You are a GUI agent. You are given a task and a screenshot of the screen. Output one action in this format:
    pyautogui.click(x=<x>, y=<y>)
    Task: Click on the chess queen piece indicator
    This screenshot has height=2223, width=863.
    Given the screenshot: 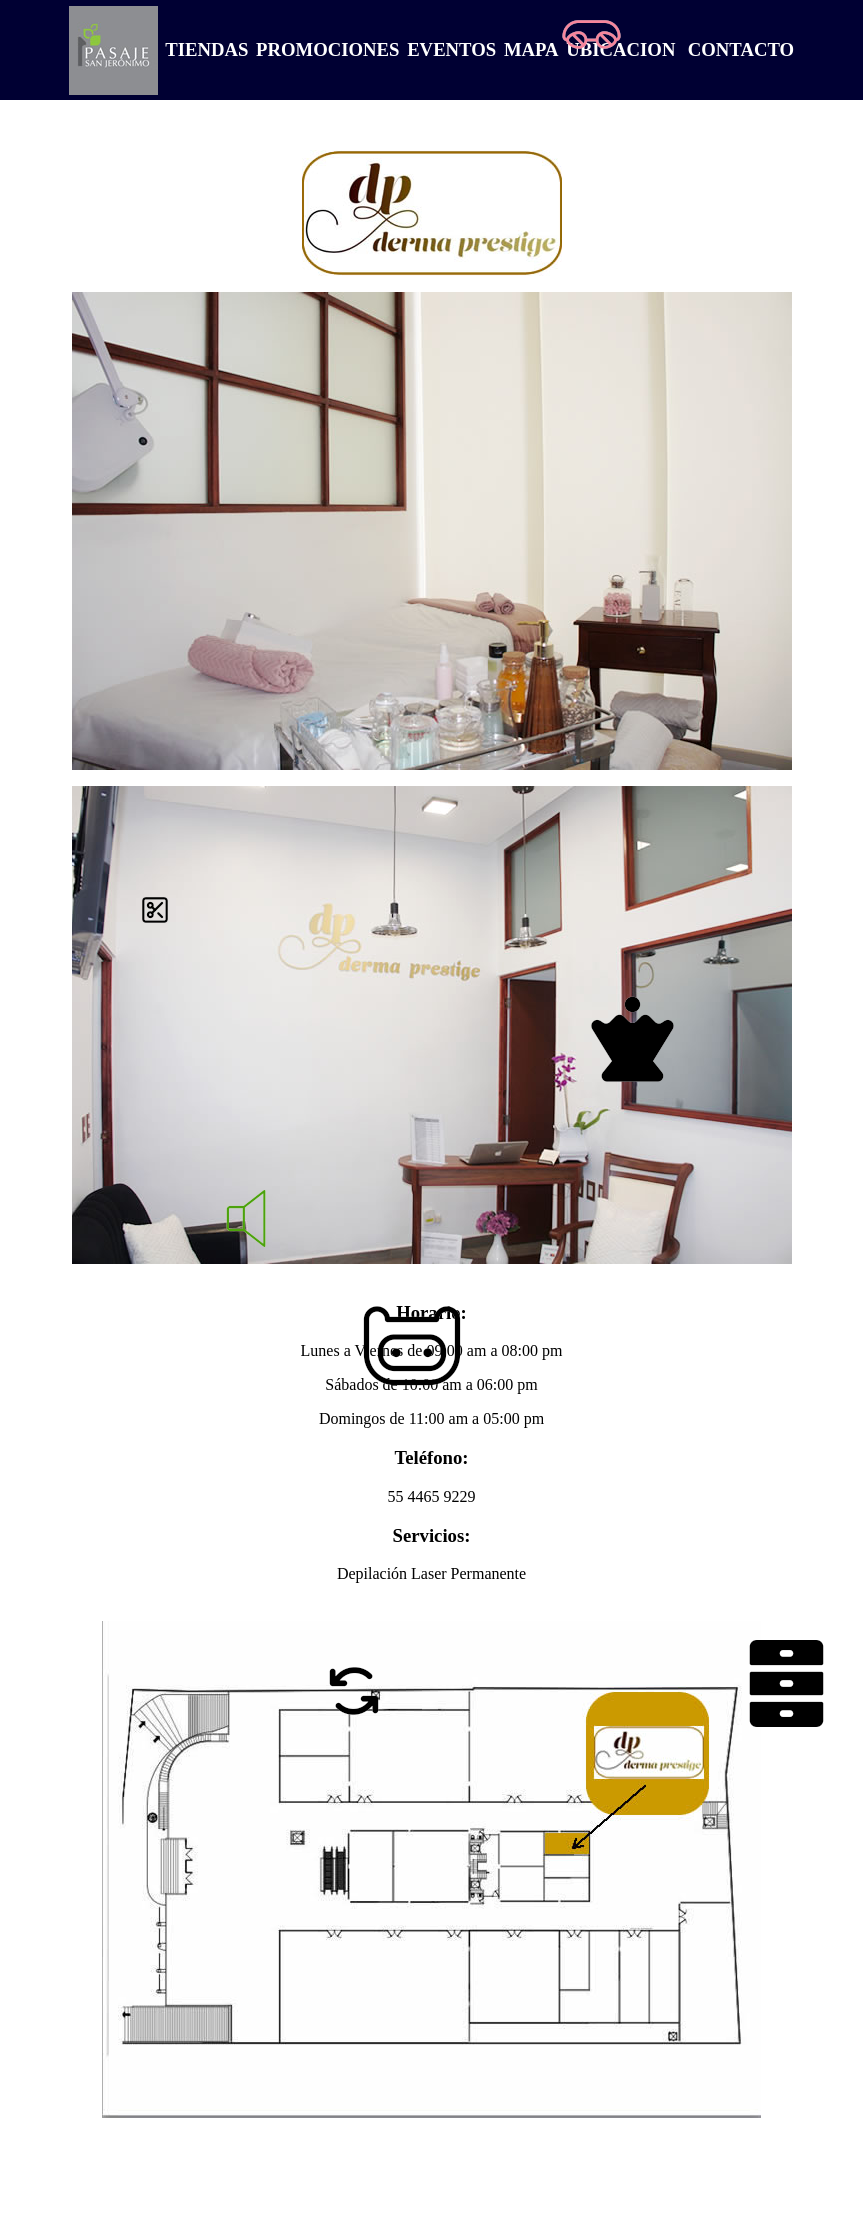 What is the action you would take?
    pyautogui.click(x=632, y=1040)
    